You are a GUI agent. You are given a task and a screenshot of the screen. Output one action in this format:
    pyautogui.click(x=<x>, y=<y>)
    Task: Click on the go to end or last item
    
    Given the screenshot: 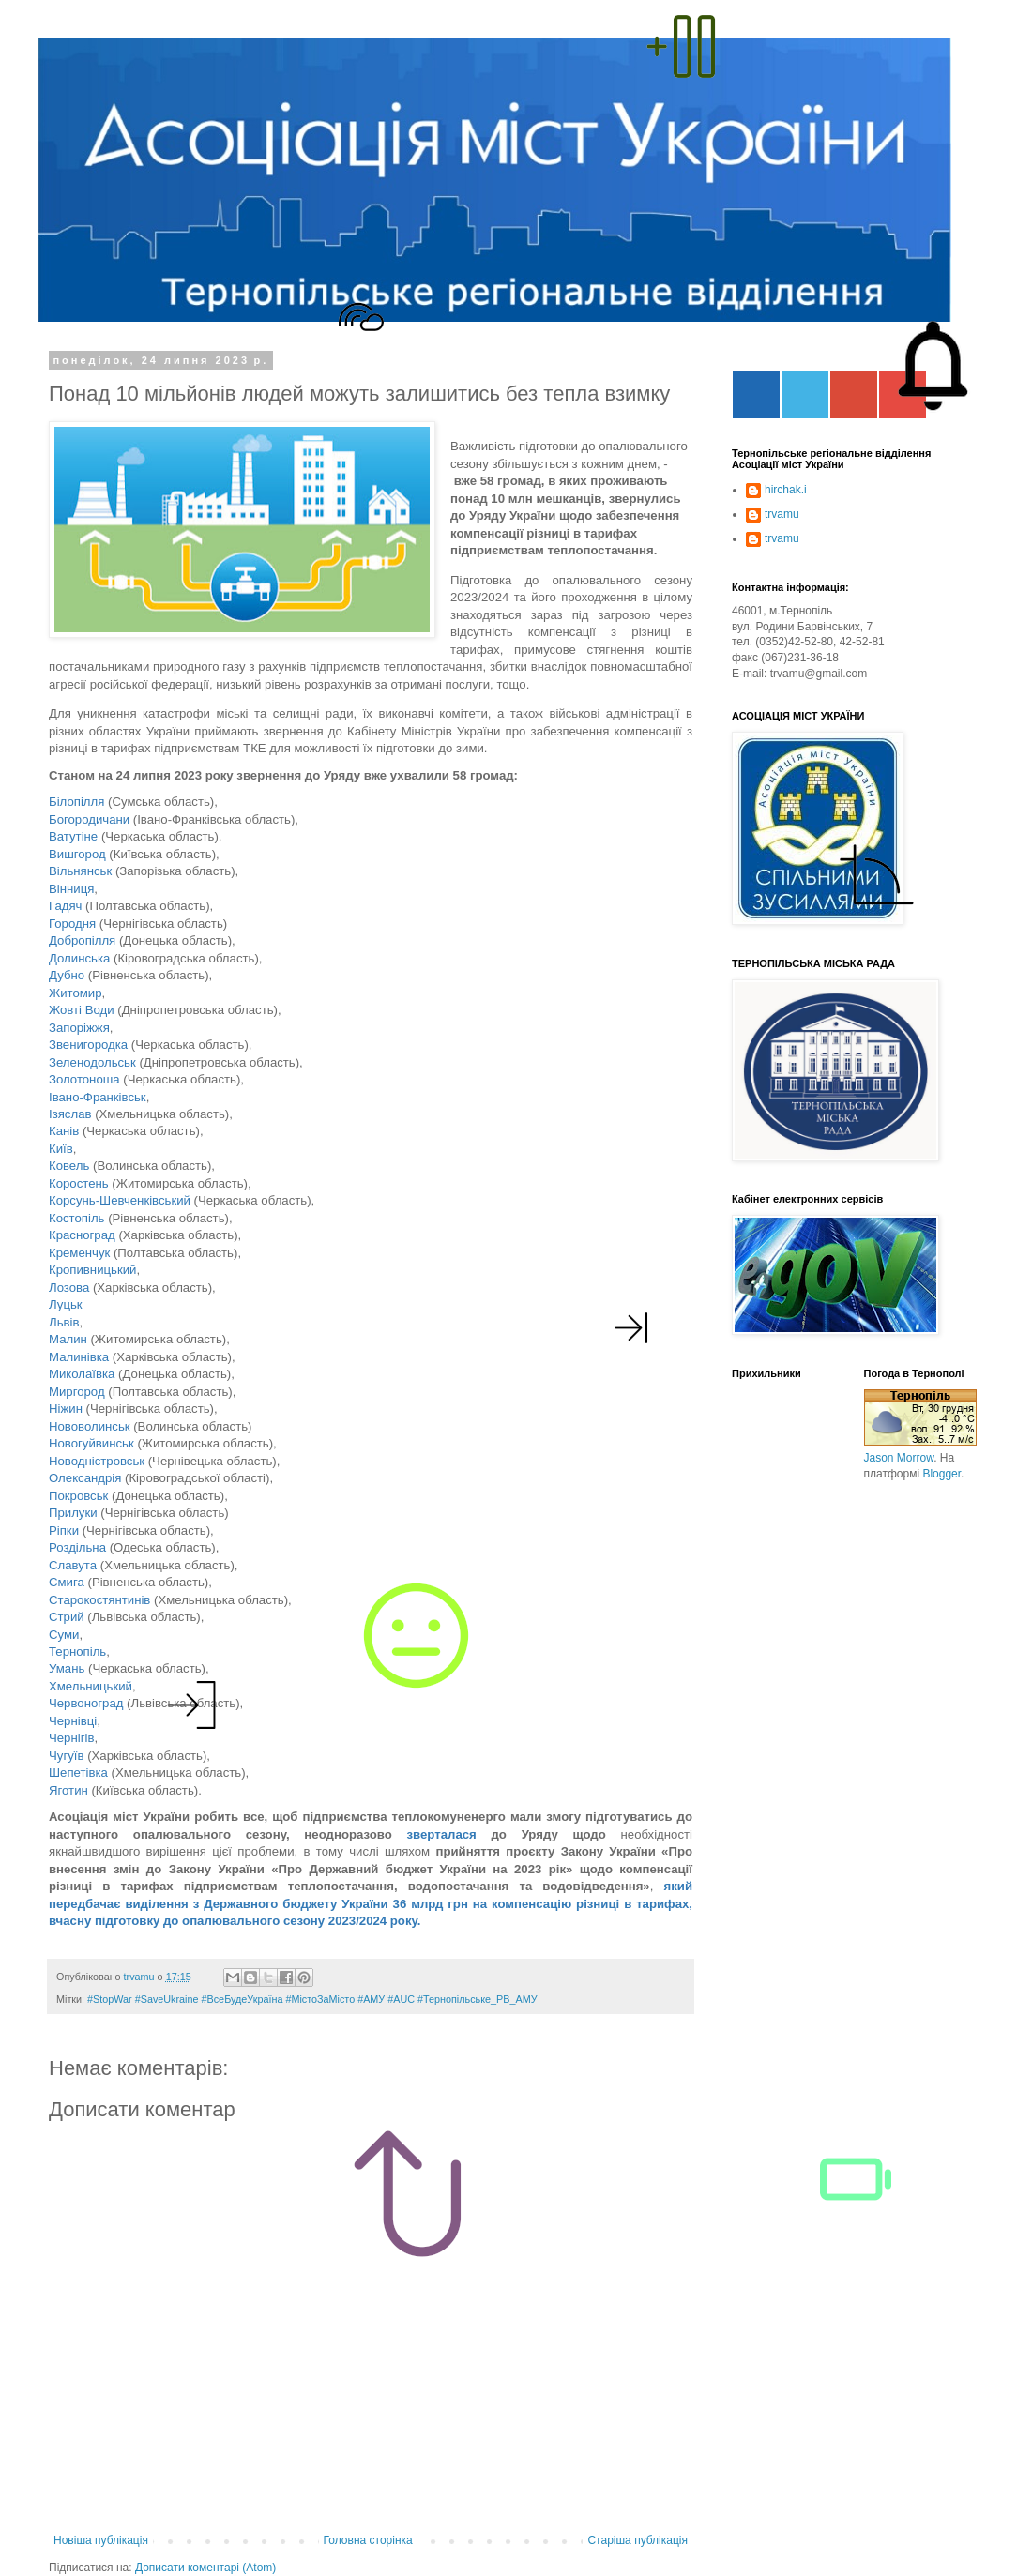 What is the action you would take?
    pyautogui.click(x=631, y=1327)
    